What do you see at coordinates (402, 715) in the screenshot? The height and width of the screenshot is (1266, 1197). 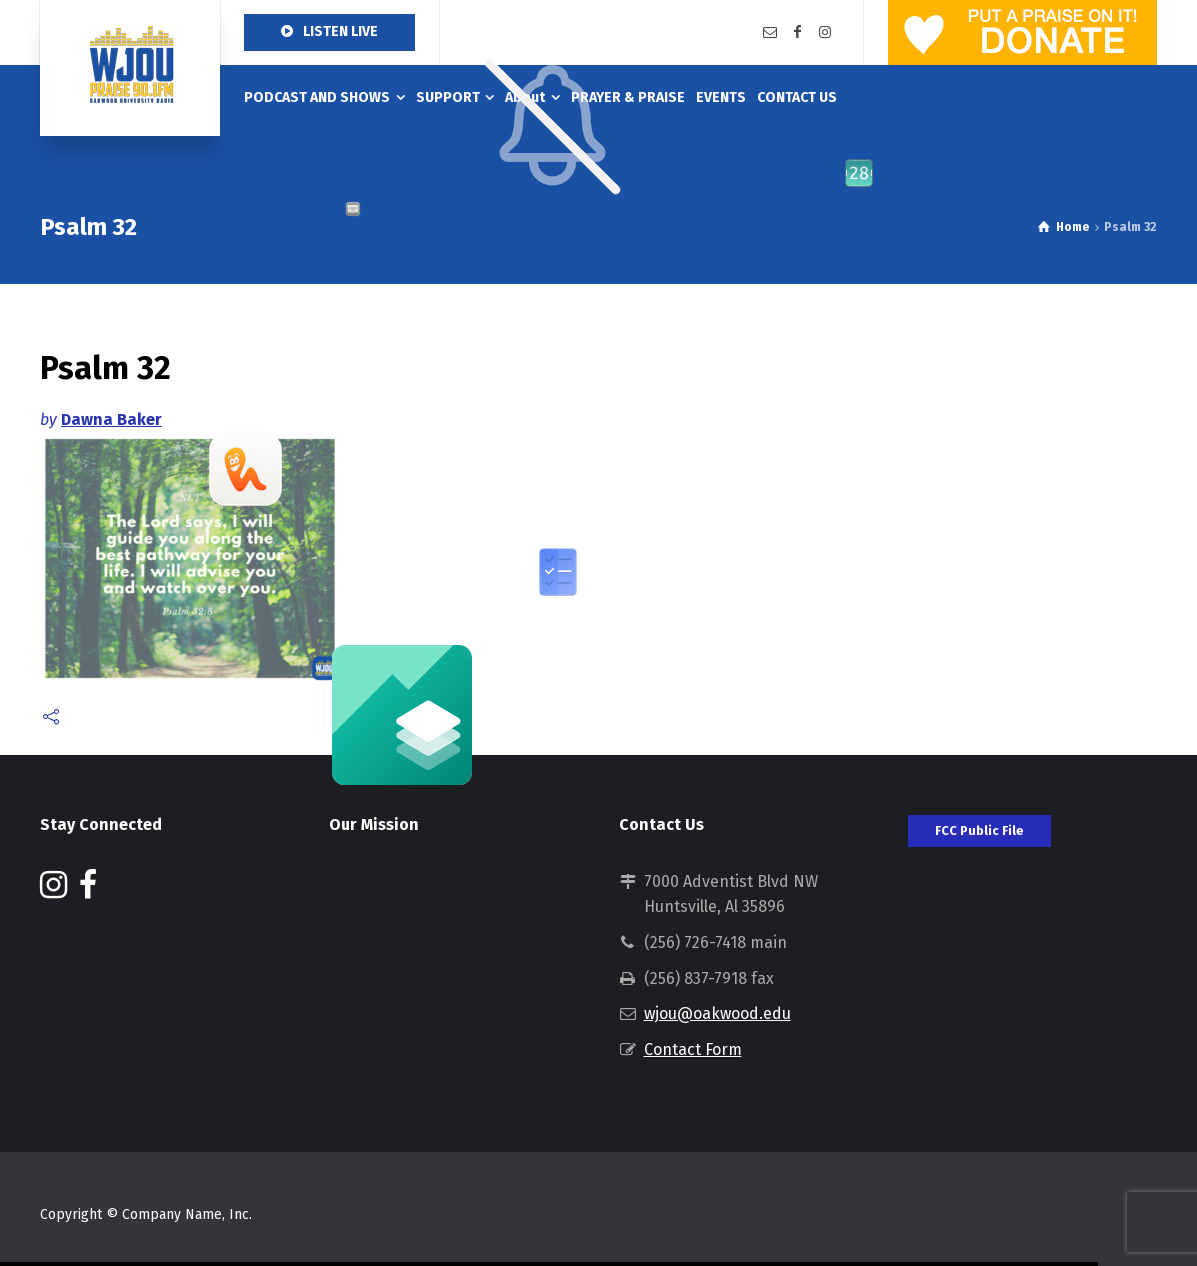 I see `open workbooks app for data visualization` at bounding box center [402, 715].